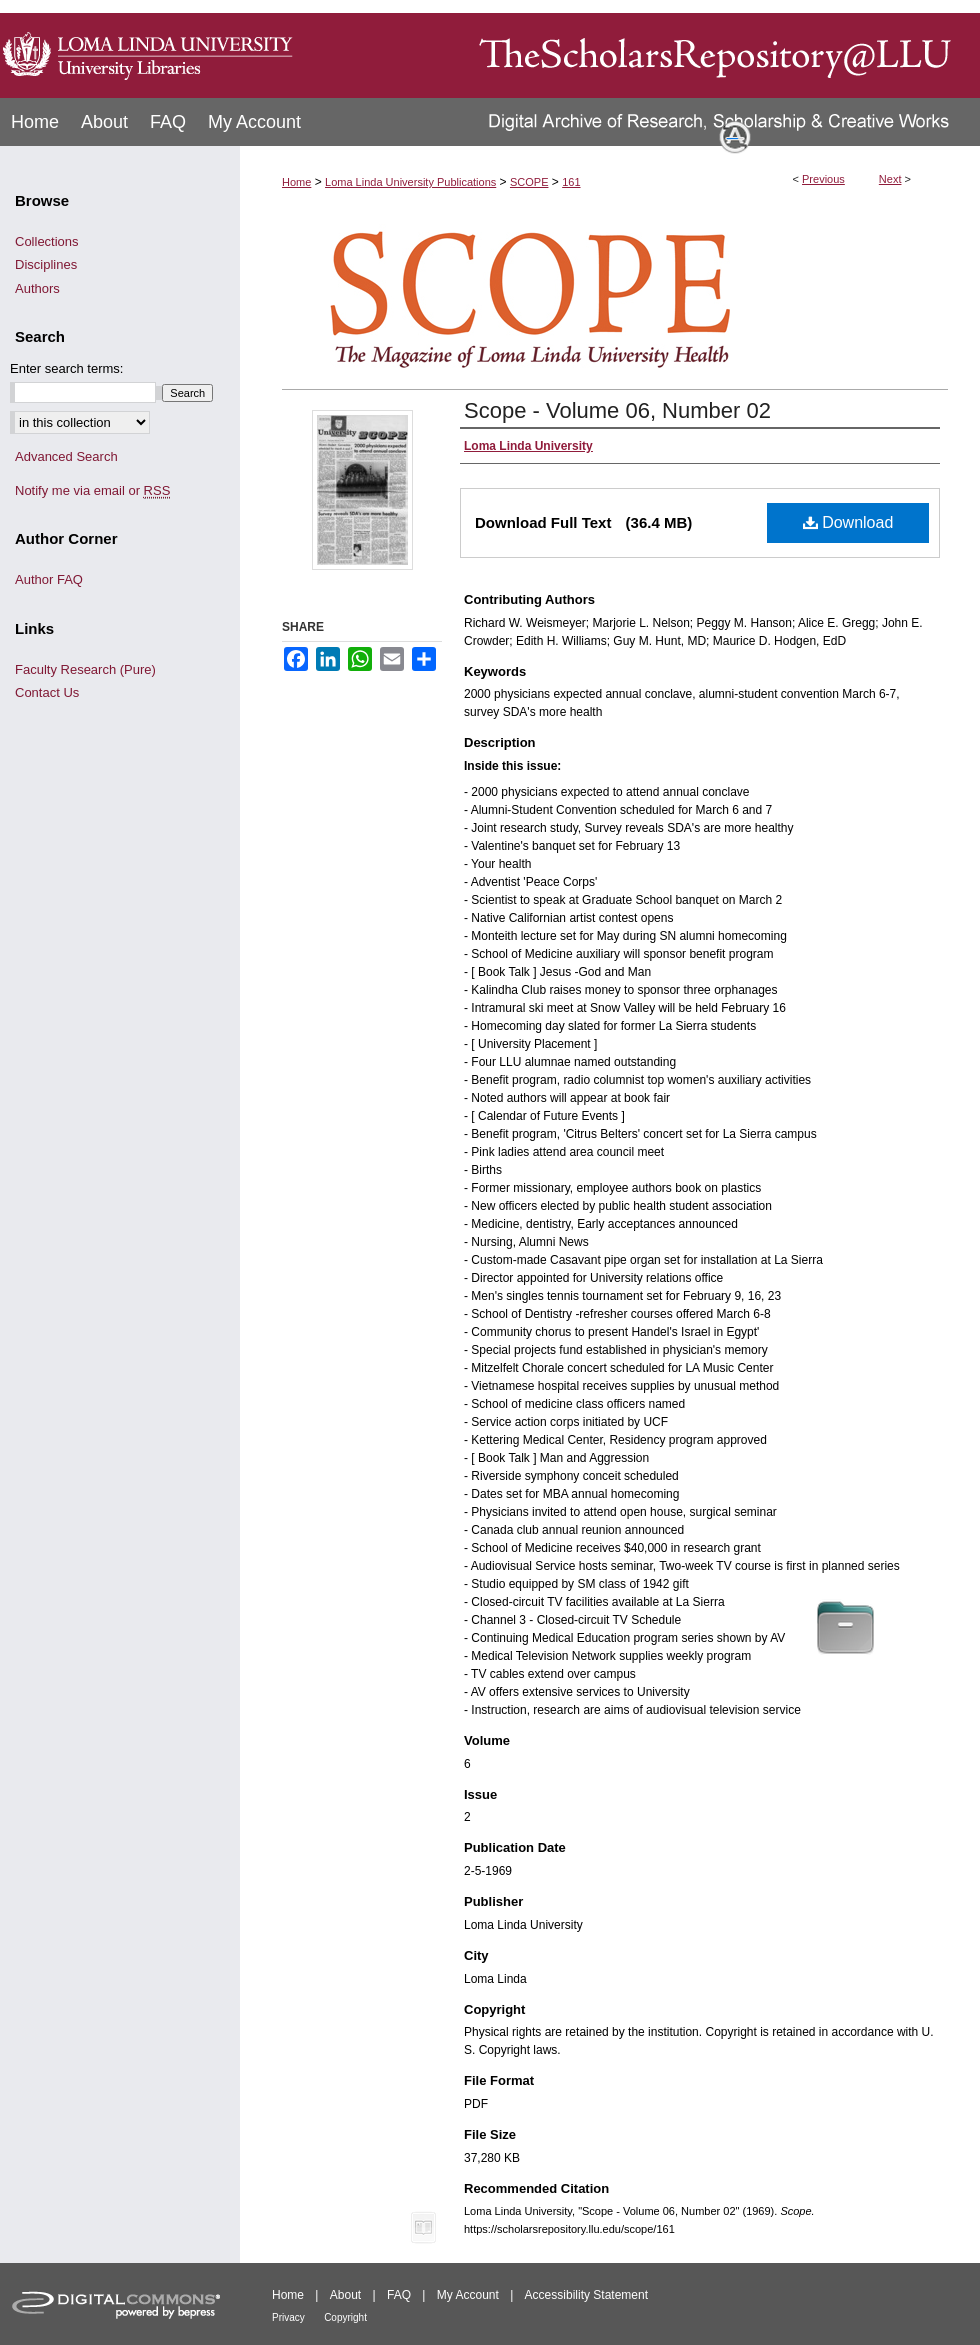 This screenshot has width=980, height=2345. What do you see at coordinates (845, 1627) in the screenshot?
I see `open the file manager application` at bounding box center [845, 1627].